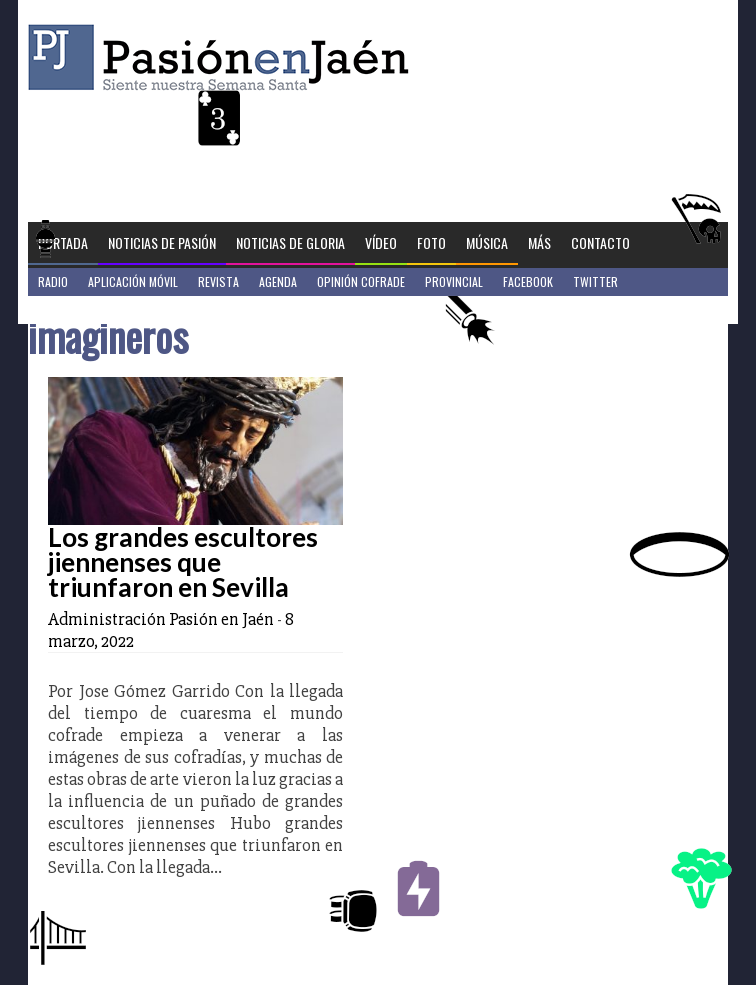 The height and width of the screenshot is (985, 756). Describe the element at coordinates (353, 911) in the screenshot. I see `select knee pad equipment for your character` at that location.